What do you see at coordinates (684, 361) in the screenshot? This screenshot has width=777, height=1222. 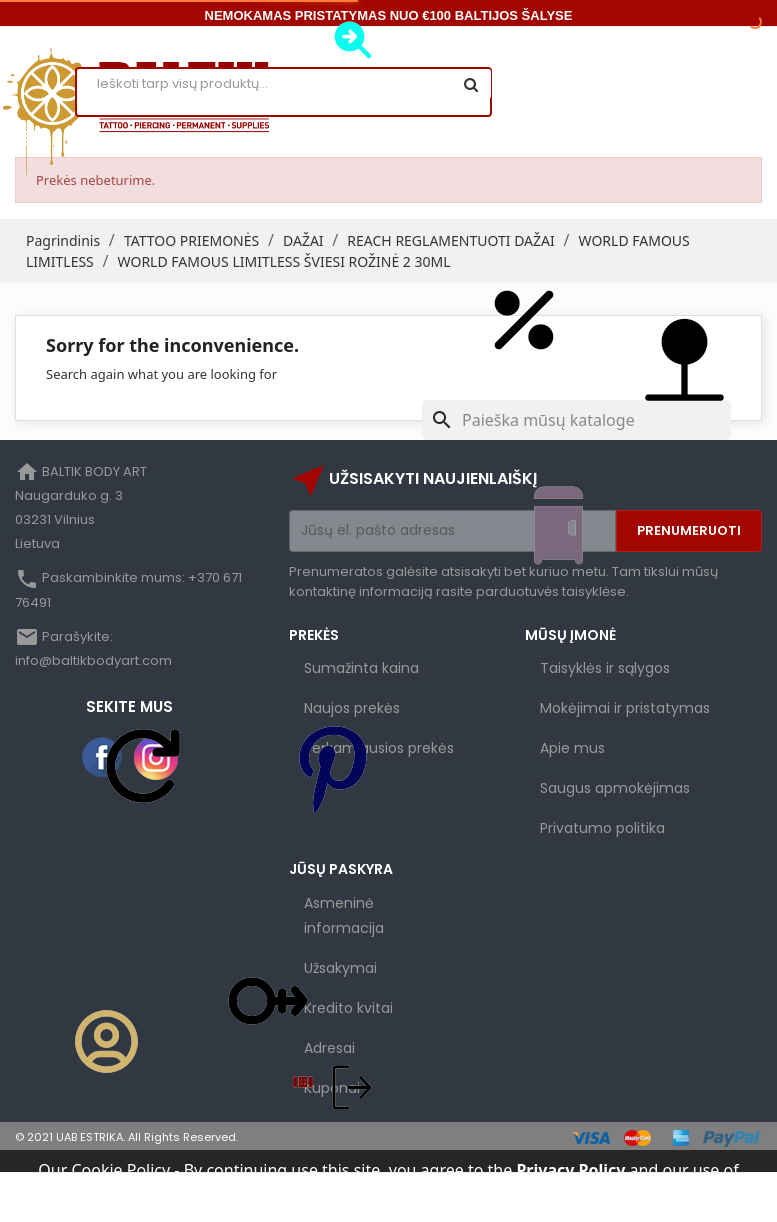 I see `mark a location on the map` at bounding box center [684, 361].